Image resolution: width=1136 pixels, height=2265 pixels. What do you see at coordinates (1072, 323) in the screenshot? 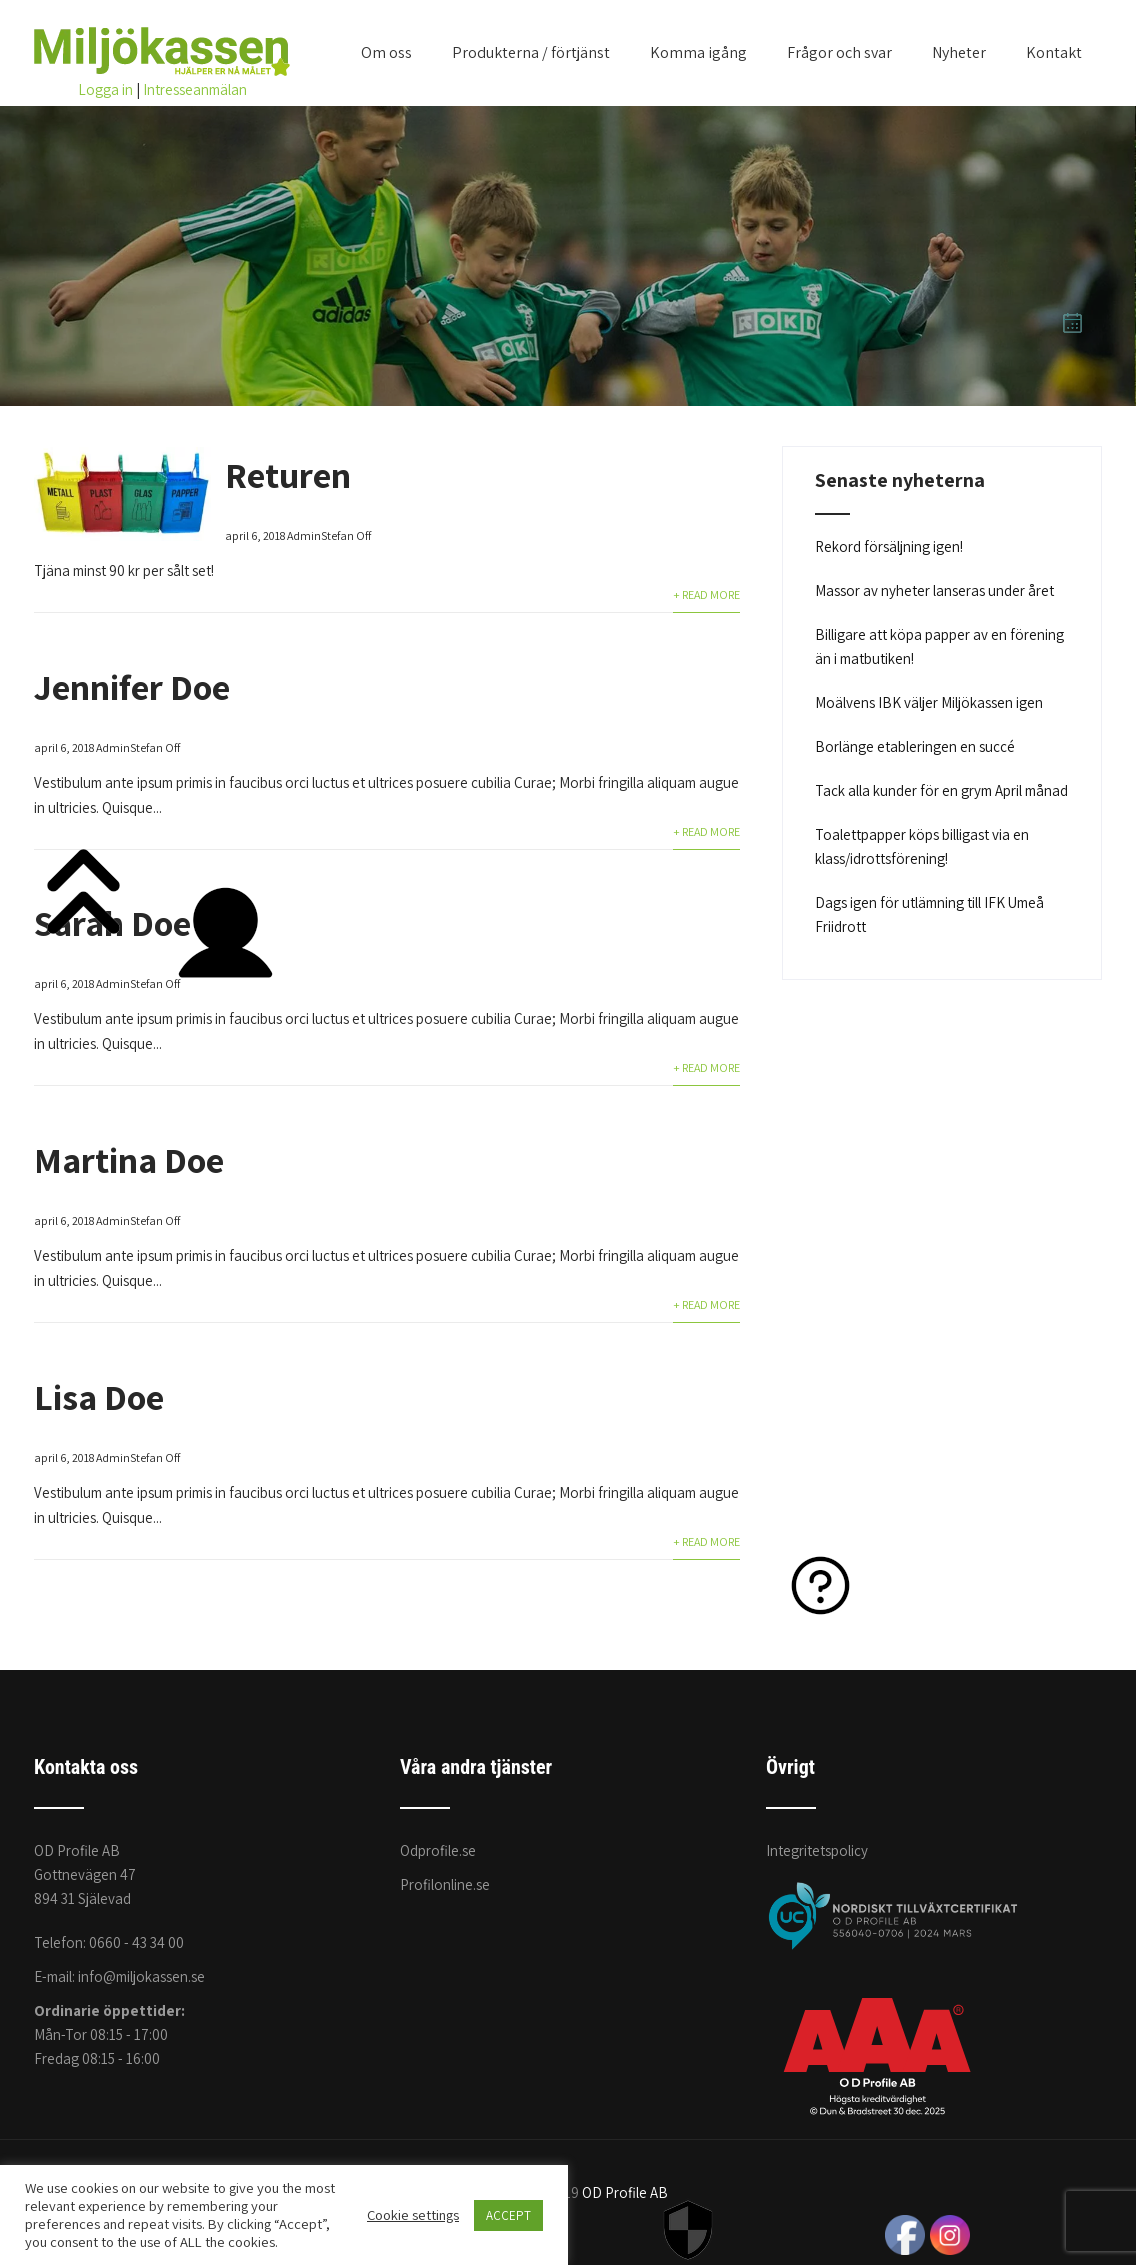
I see `view calendar events` at bounding box center [1072, 323].